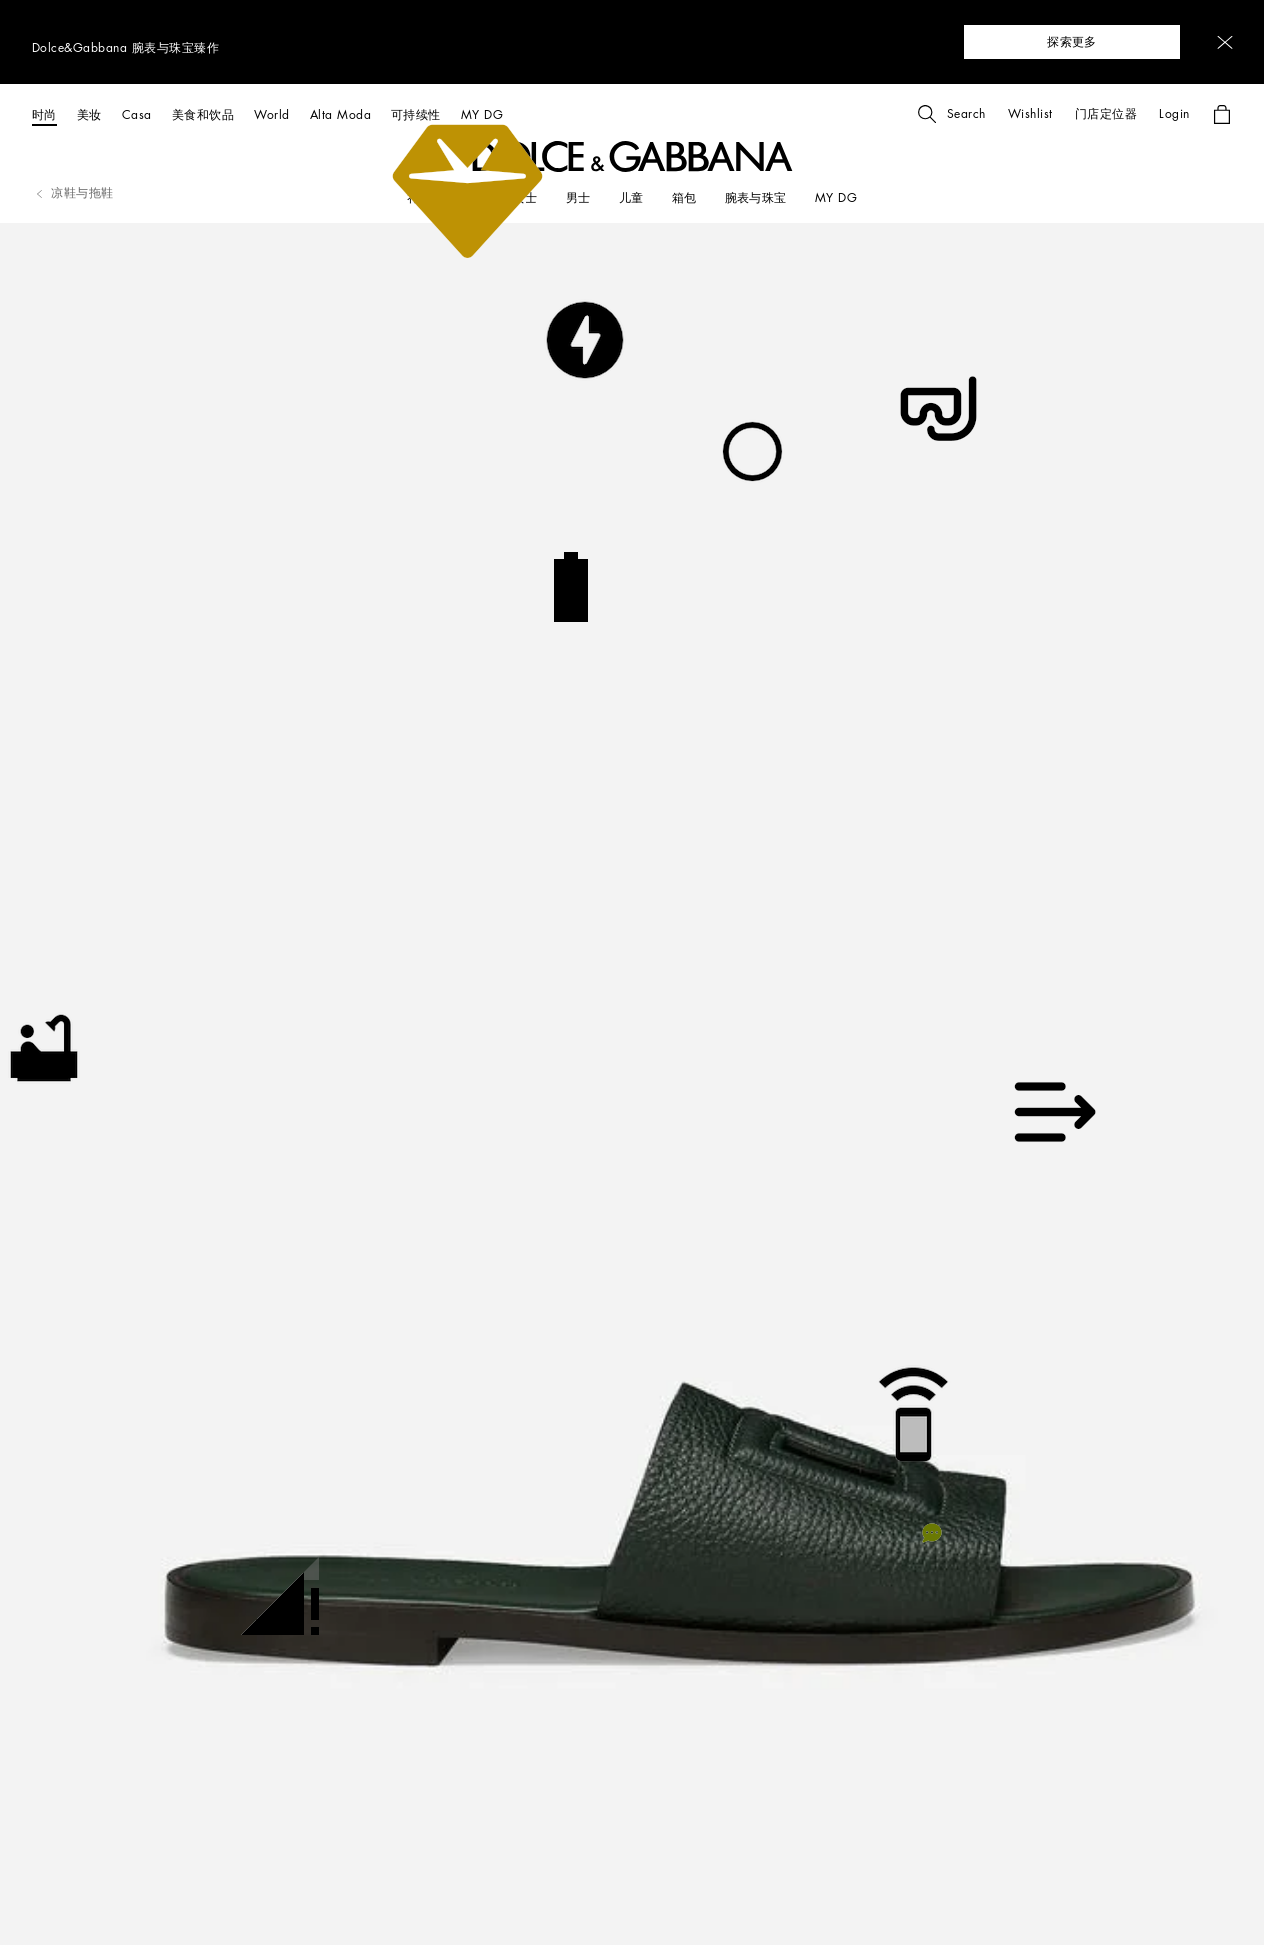 The height and width of the screenshot is (1945, 1264). Describe the element at coordinates (585, 340) in the screenshot. I see `indicates offline or cached content available` at that location.